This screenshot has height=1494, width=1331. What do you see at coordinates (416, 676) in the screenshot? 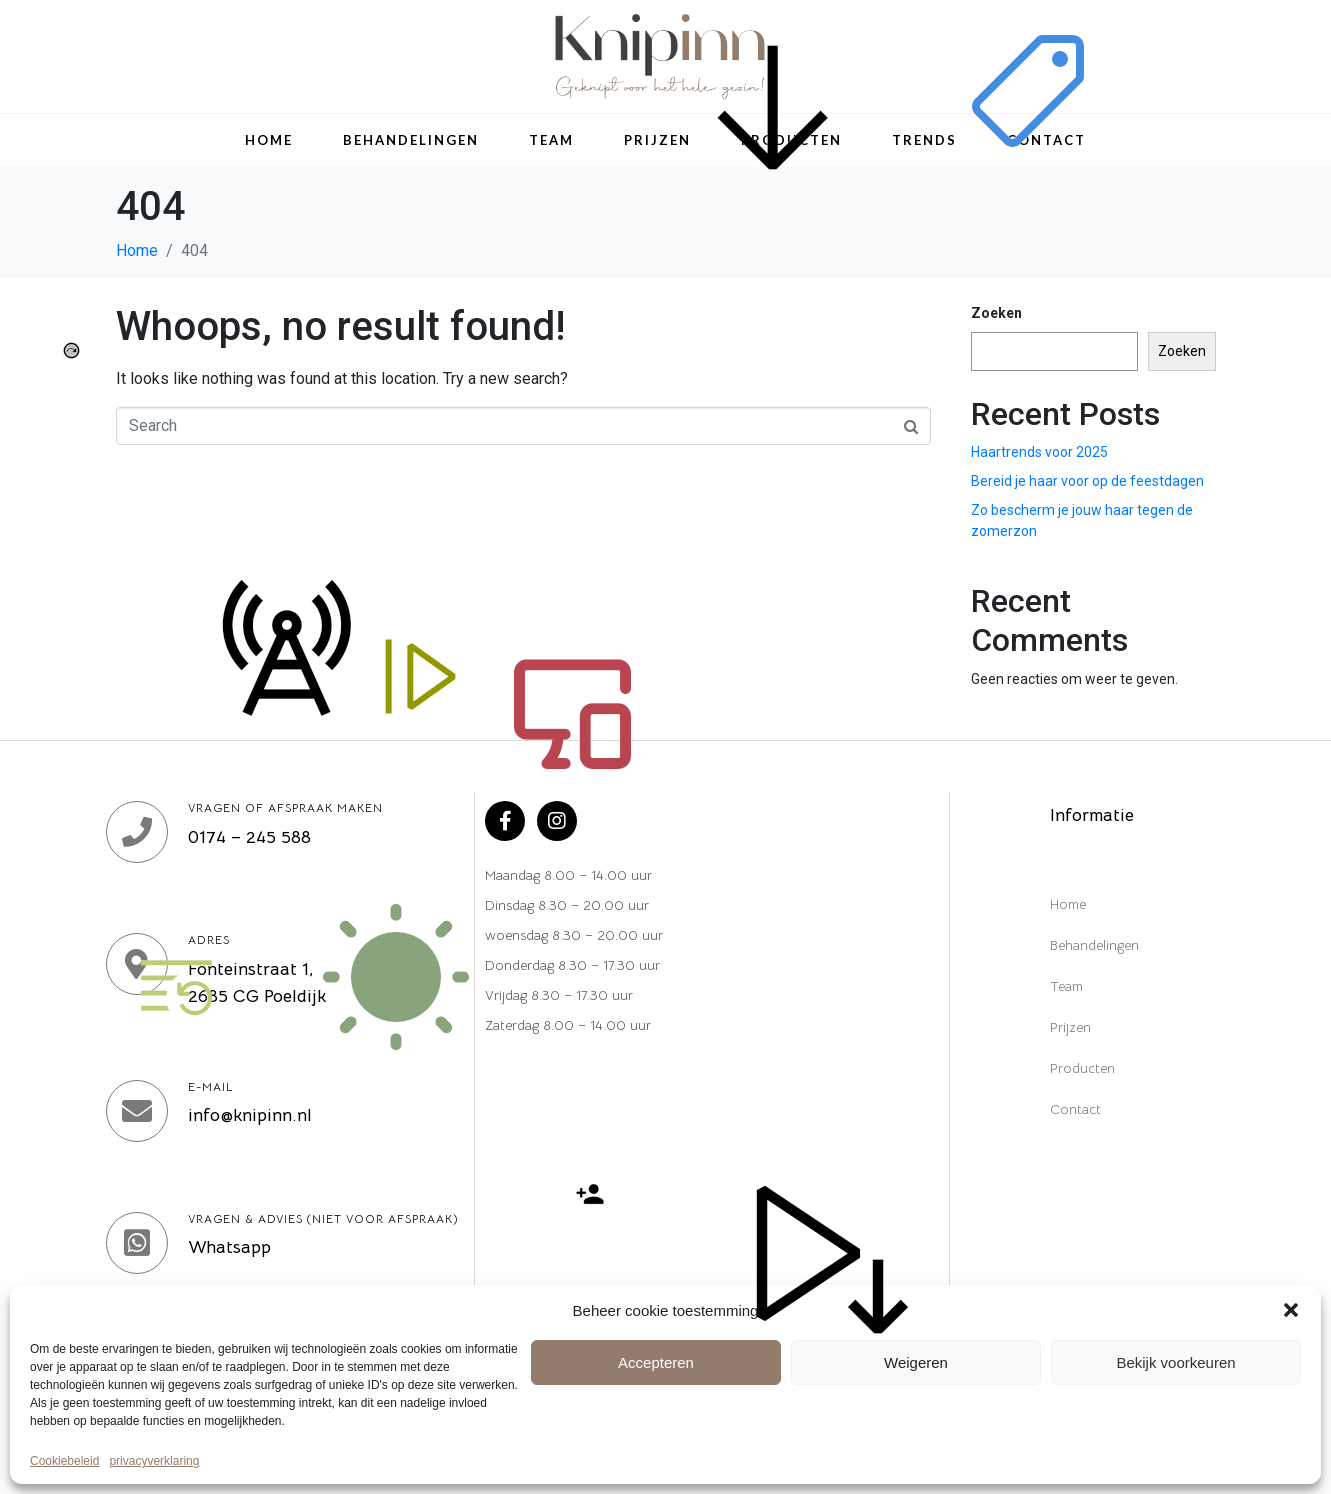
I see `continue debugging past current breakpoint` at bounding box center [416, 676].